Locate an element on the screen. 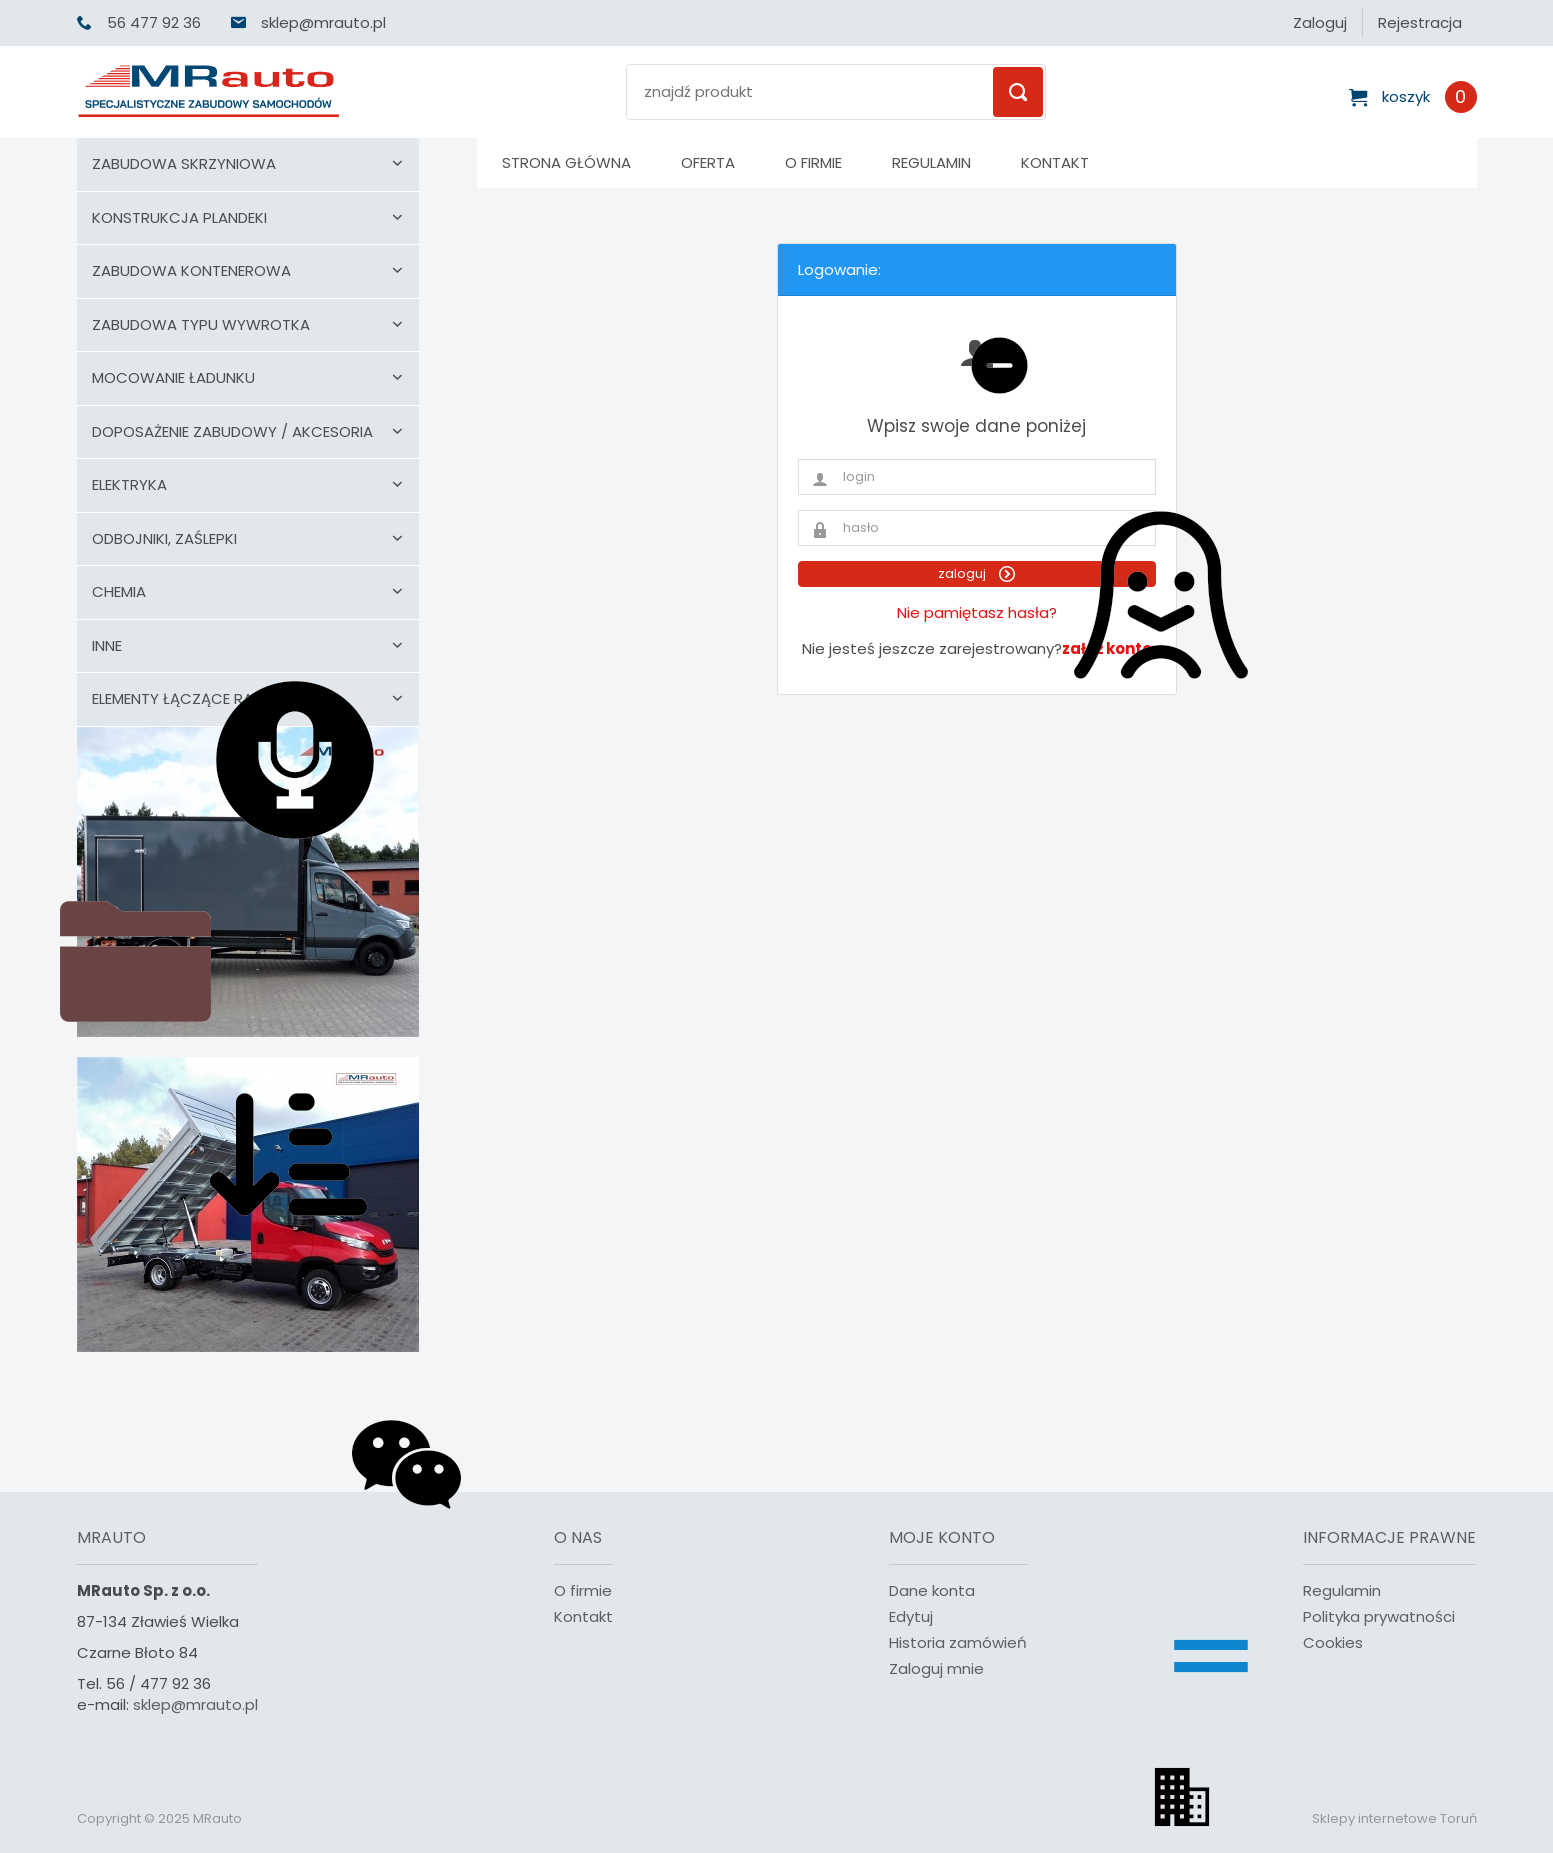 The image size is (1553, 1853). tap to start voice recording is located at coordinates (295, 760).